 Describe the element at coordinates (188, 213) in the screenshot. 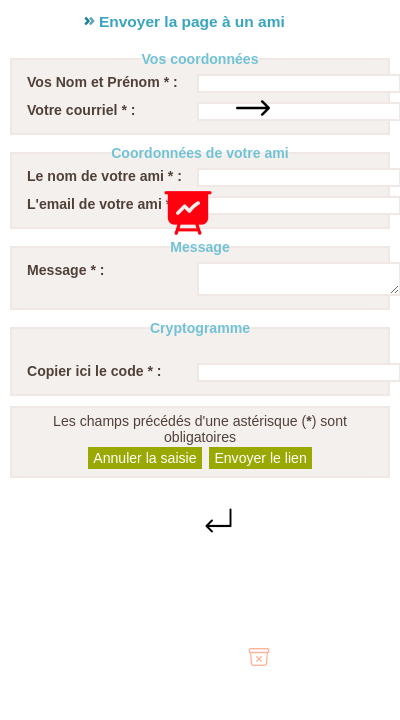

I see `view presentation or slideshow` at that location.